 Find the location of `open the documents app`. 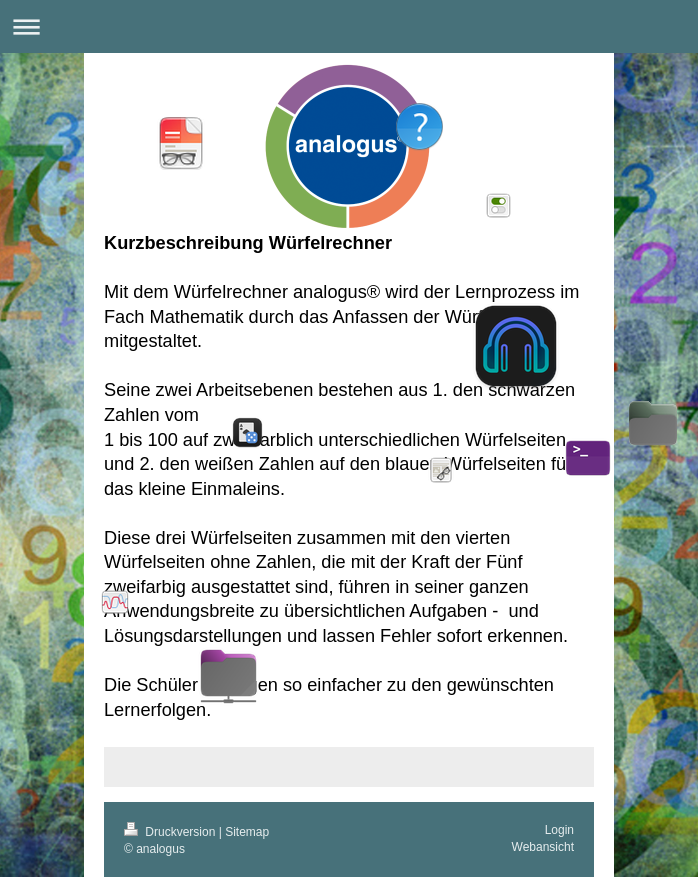

open the documents app is located at coordinates (441, 470).